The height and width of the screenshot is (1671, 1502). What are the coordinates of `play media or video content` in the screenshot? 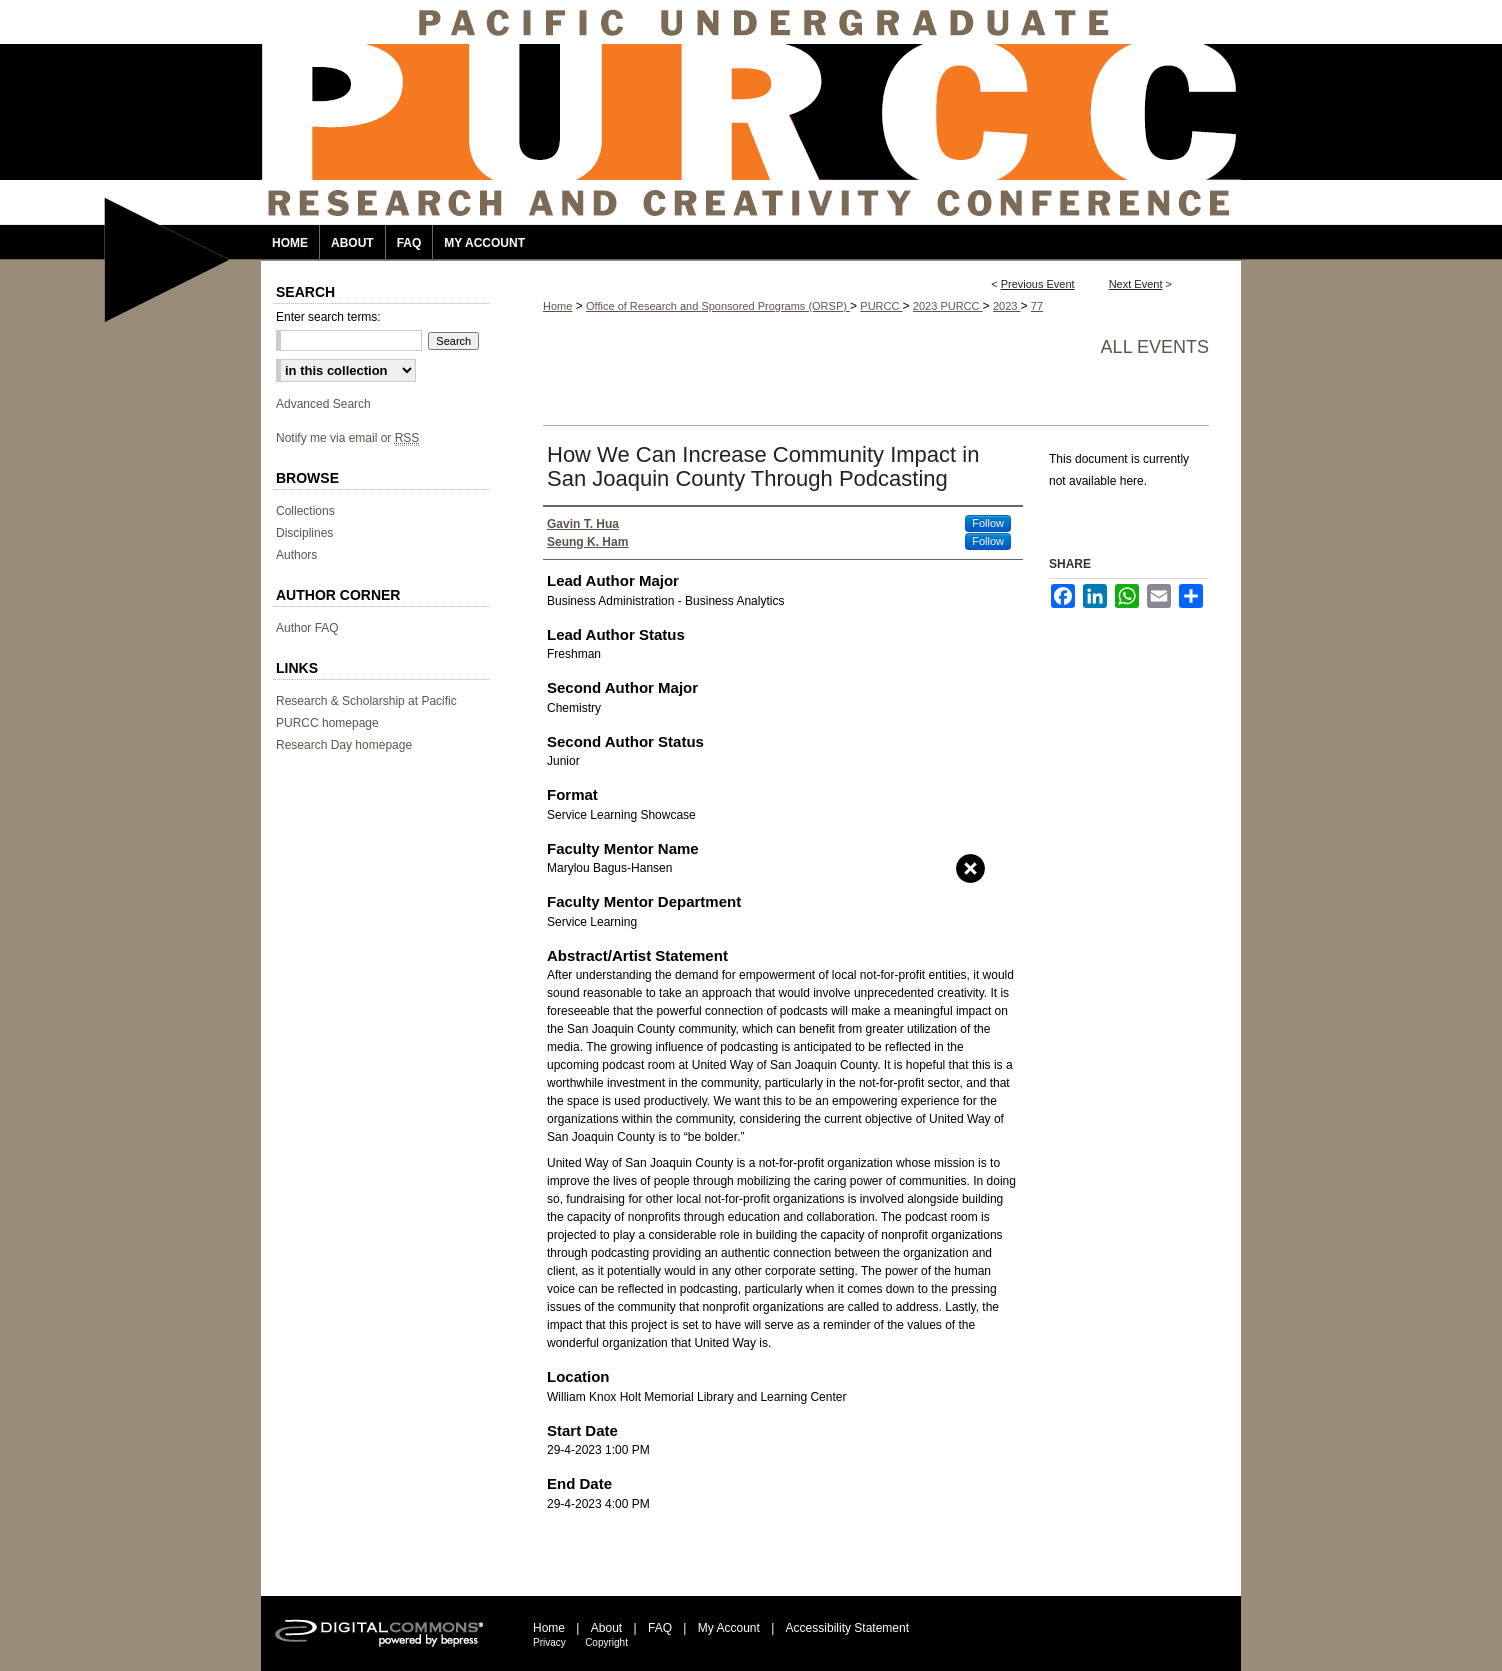 It's located at (167, 260).